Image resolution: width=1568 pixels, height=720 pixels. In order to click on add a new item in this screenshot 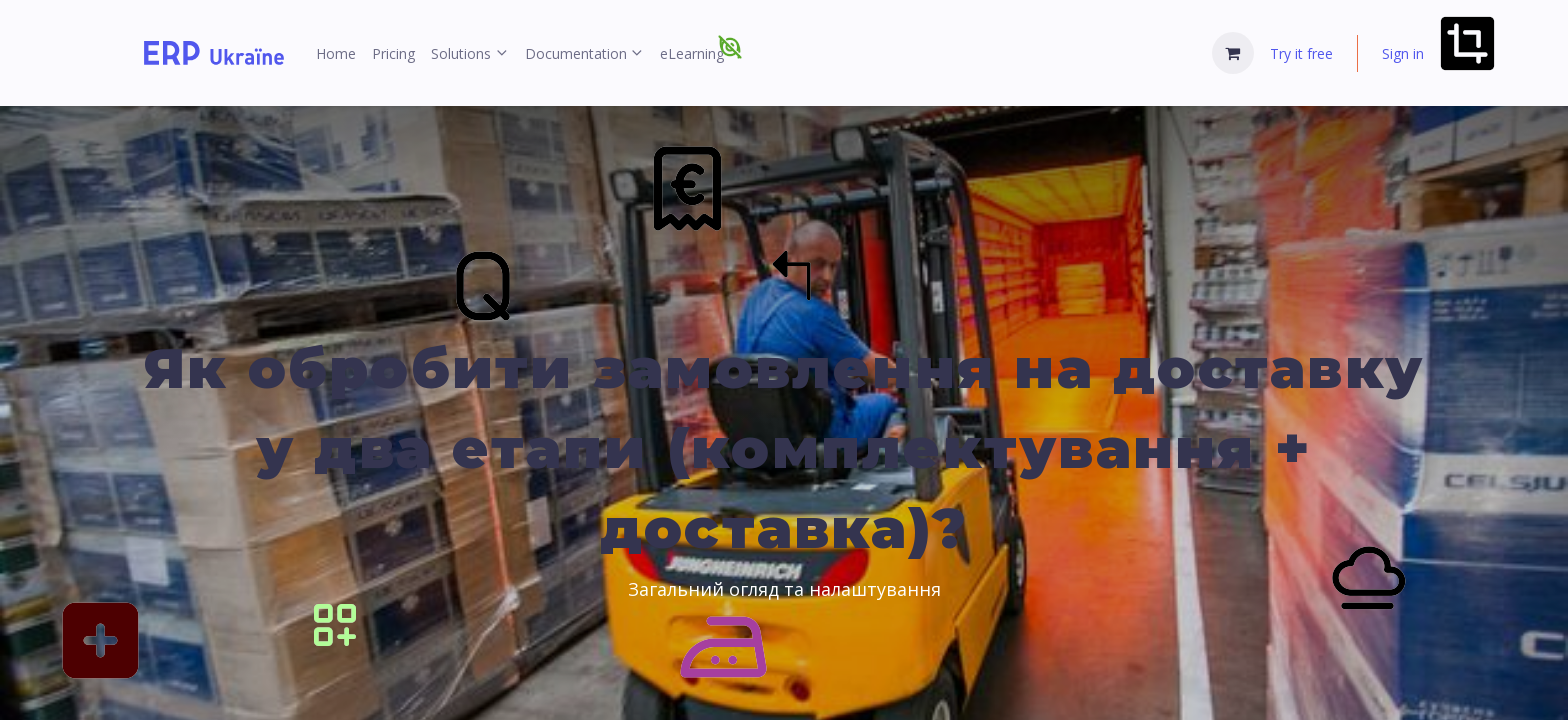, I will do `click(100, 640)`.